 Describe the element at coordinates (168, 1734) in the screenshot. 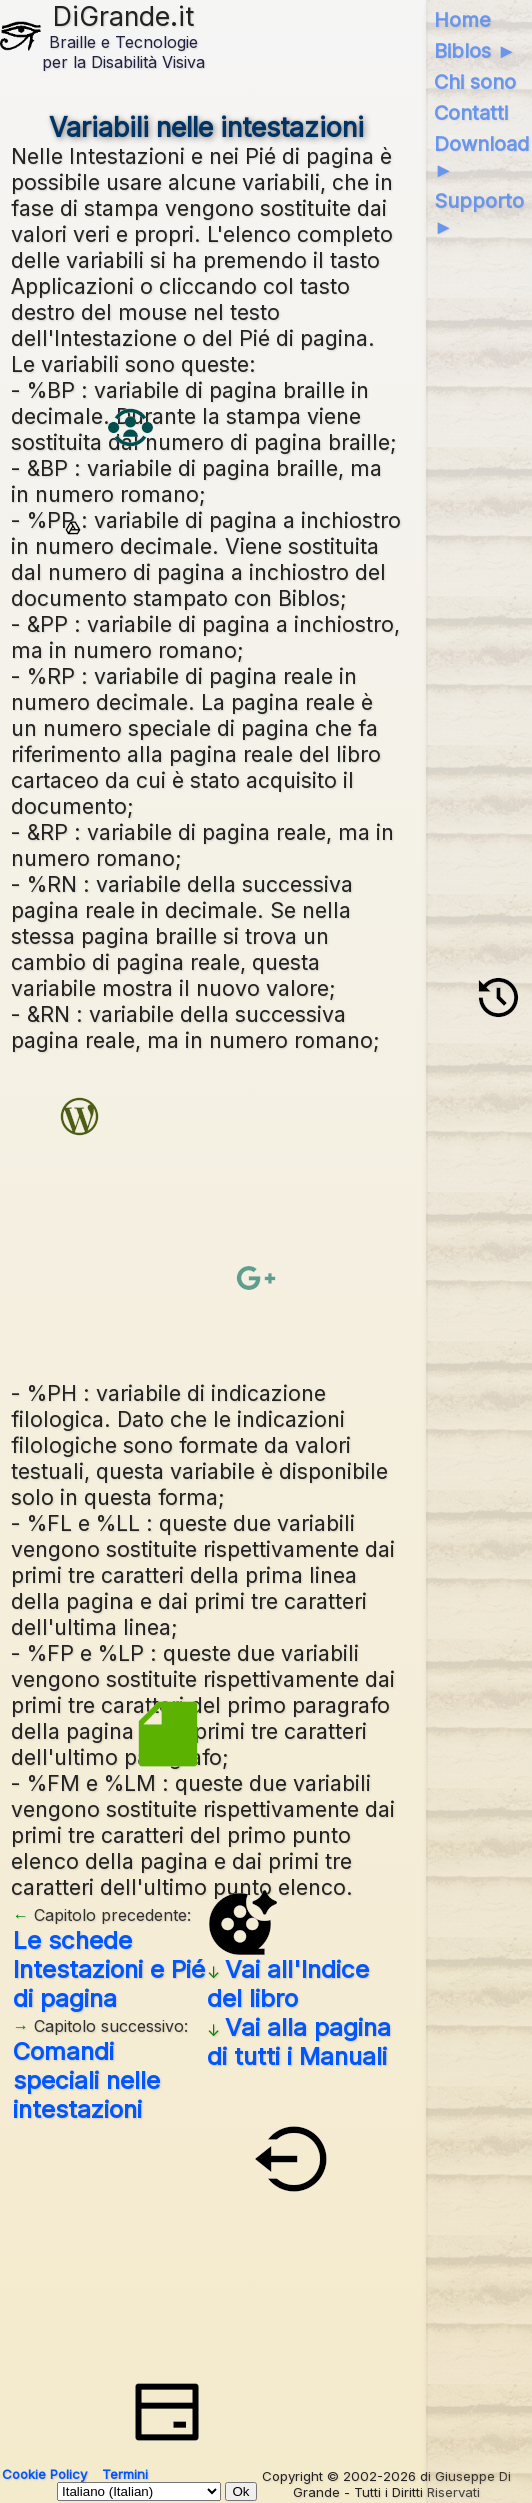

I see `view or open a document` at that location.